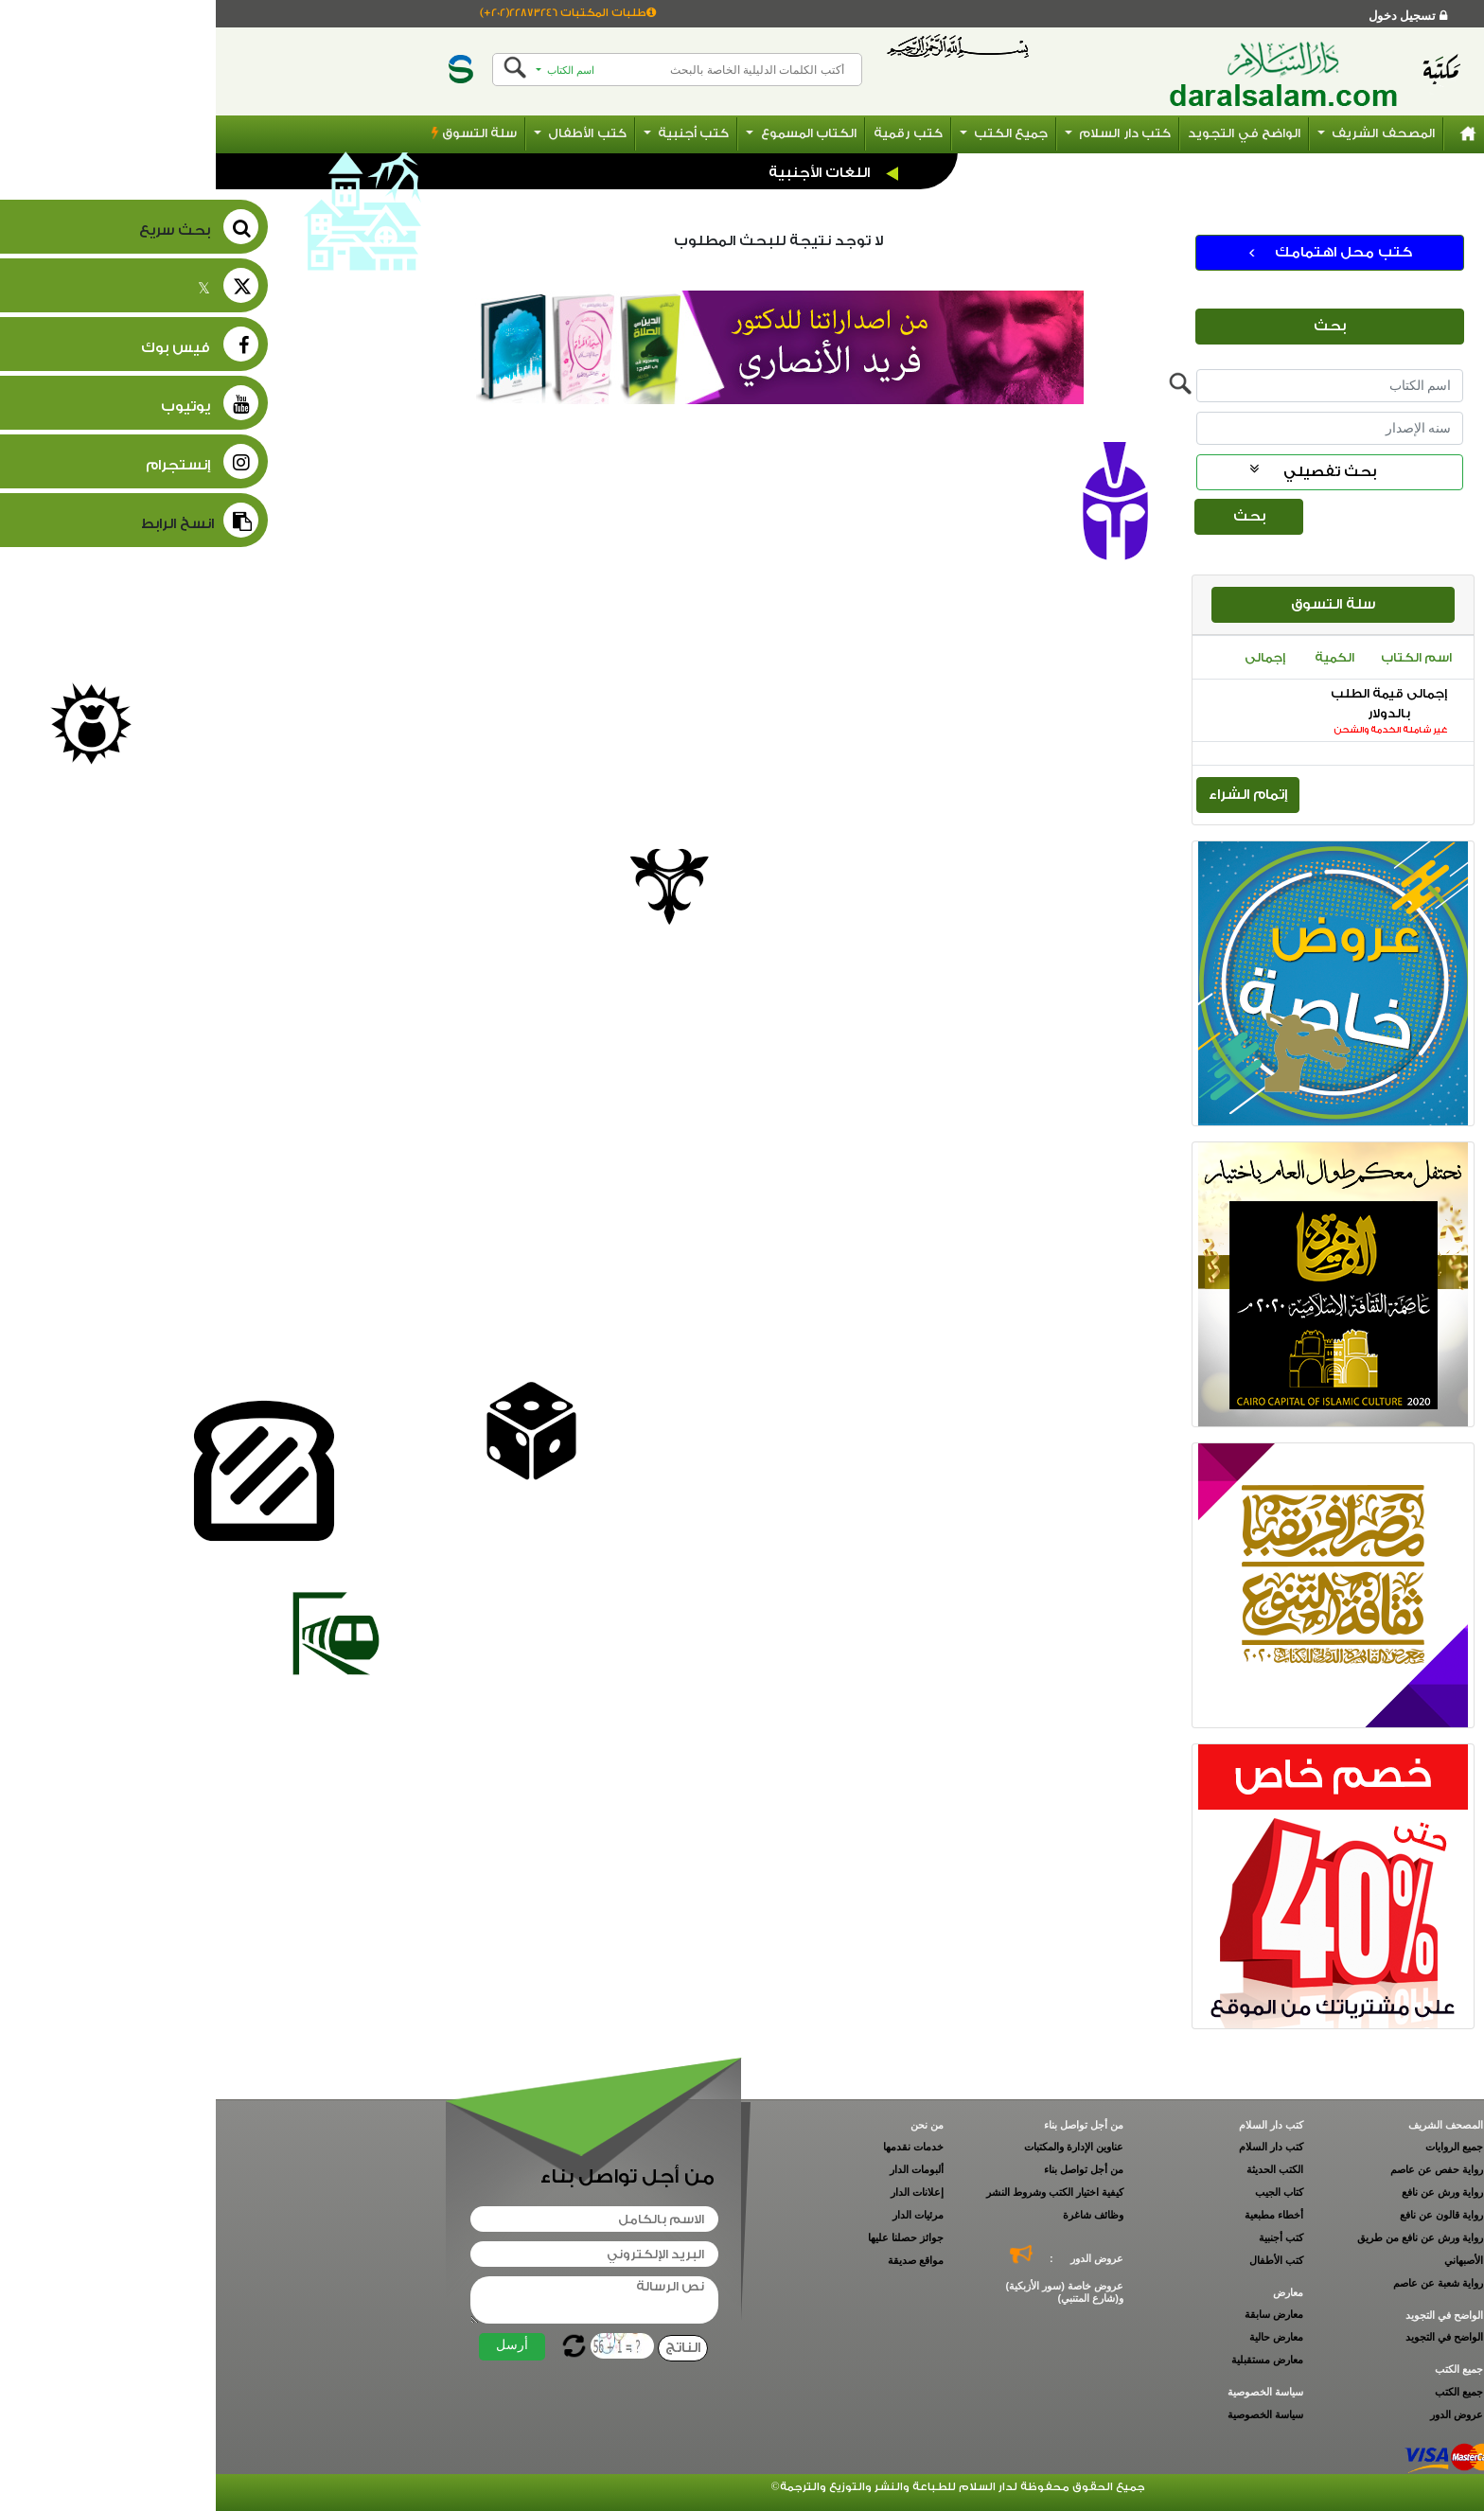  Describe the element at coordinates (669, 886) in the screenshot. I see `decorative fleur-de-lis or heraldic emblem` at that location.